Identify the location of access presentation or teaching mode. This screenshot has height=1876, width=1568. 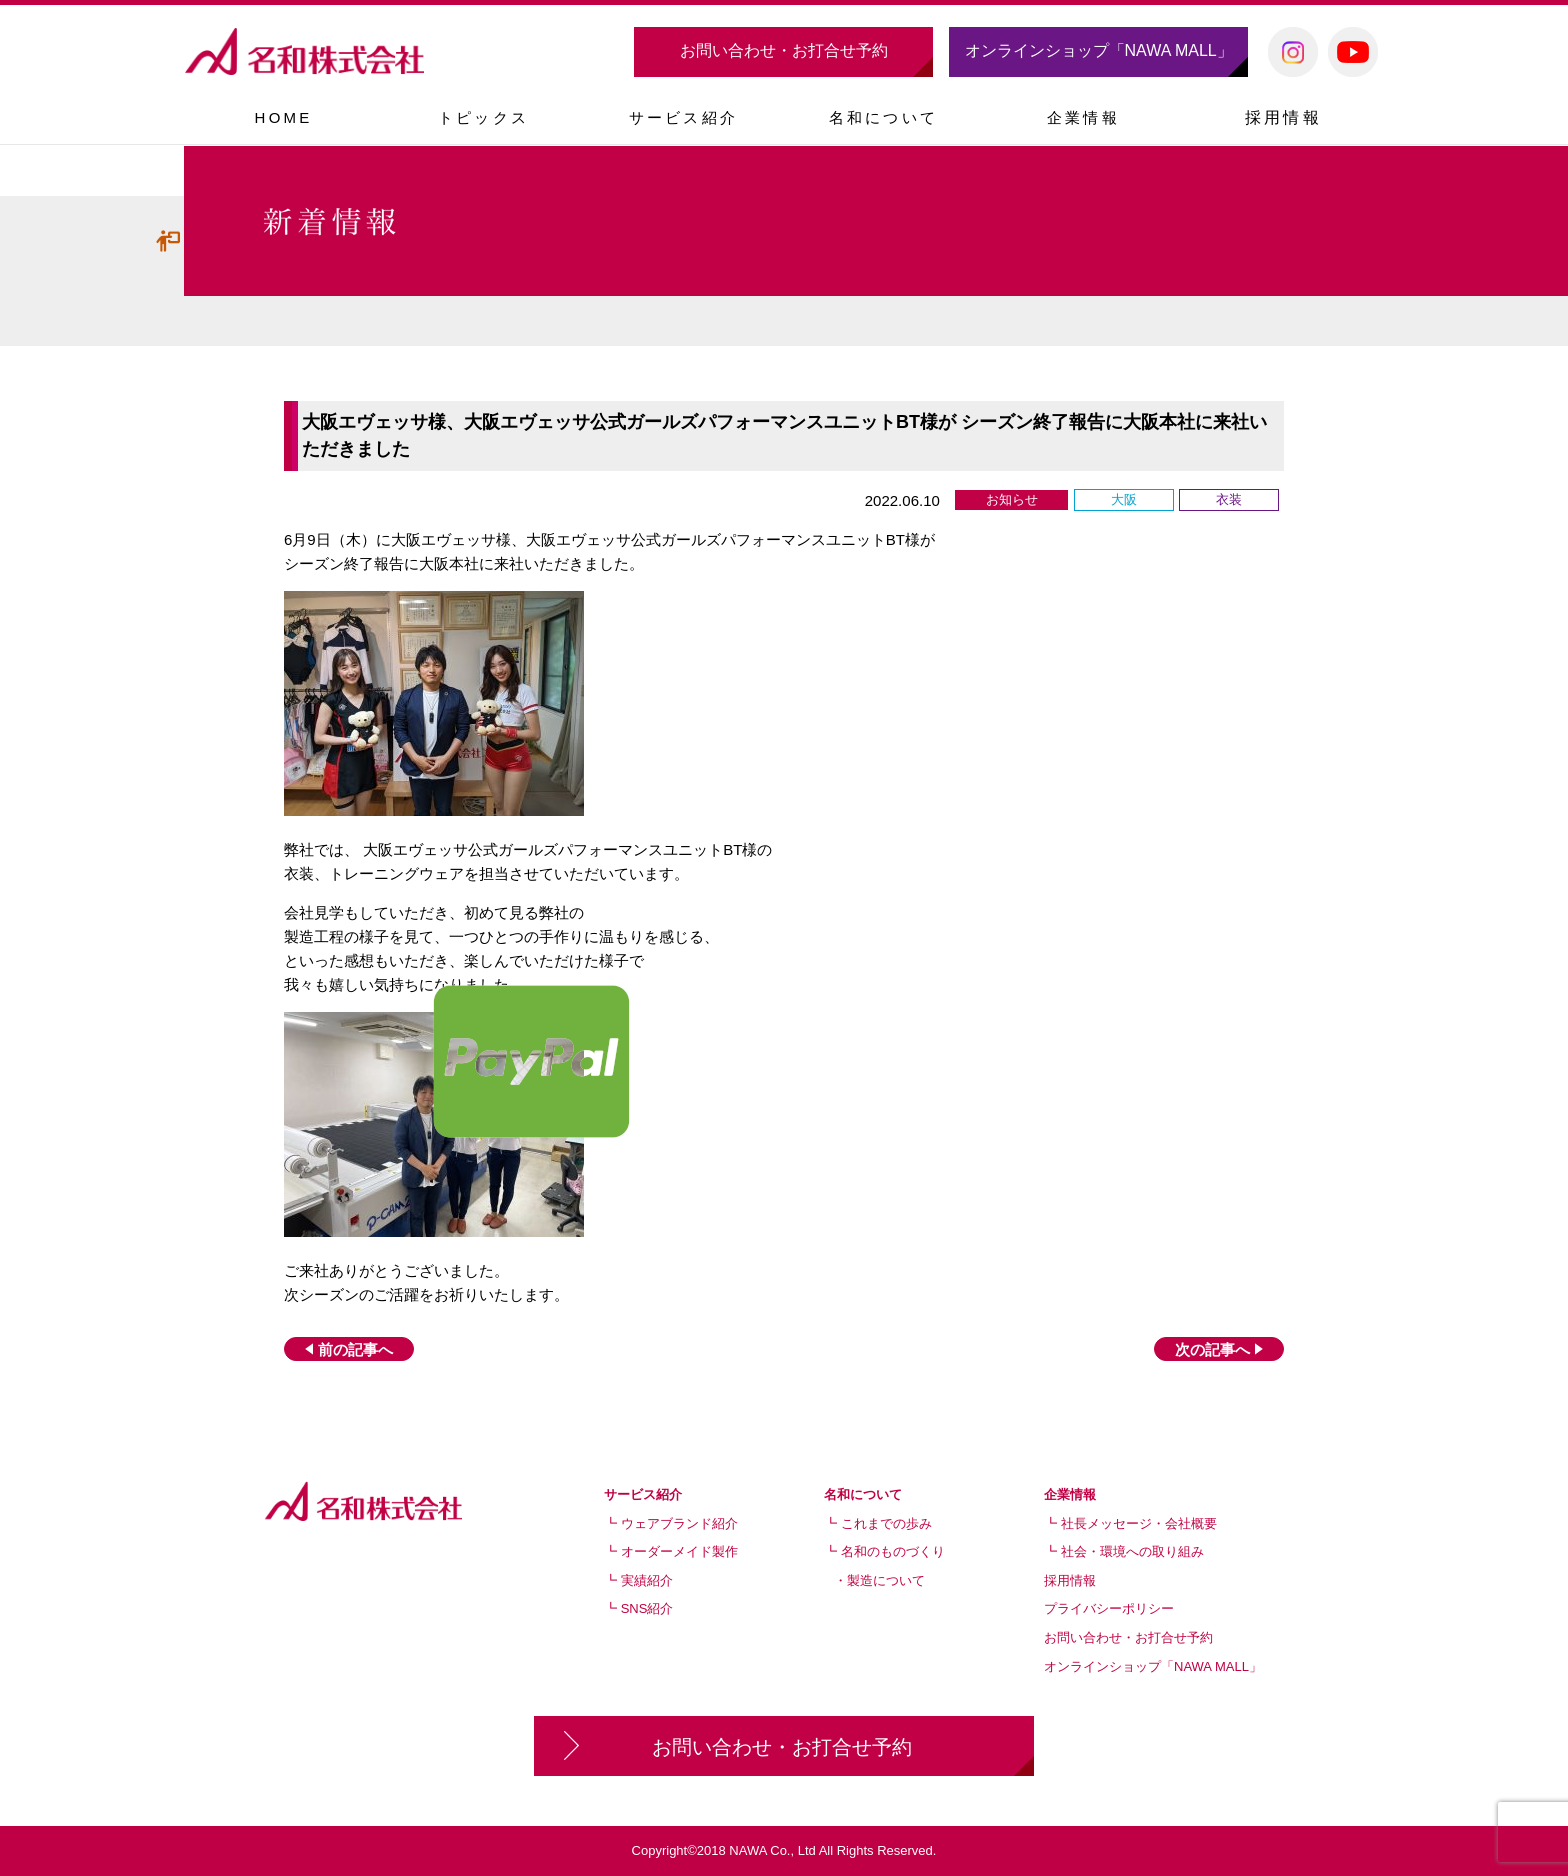
(168, 241).